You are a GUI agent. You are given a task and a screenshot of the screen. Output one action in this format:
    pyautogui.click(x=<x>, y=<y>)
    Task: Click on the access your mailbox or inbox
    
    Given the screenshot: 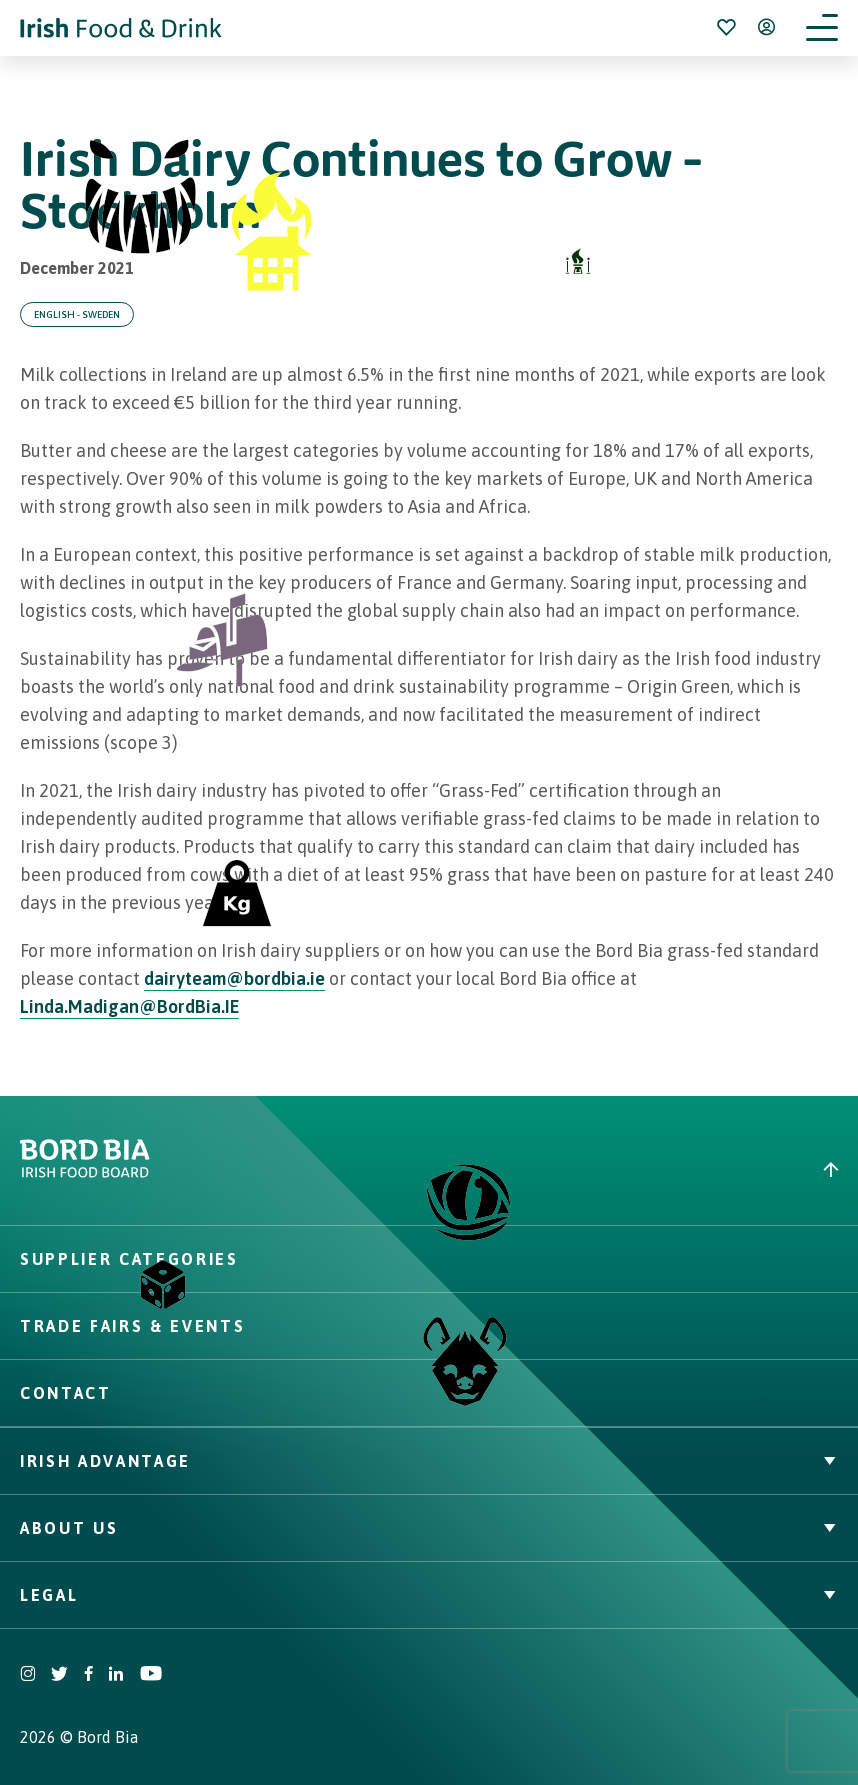 What is the action you would take?
    pyautogui.click(x=222, y=640)
    